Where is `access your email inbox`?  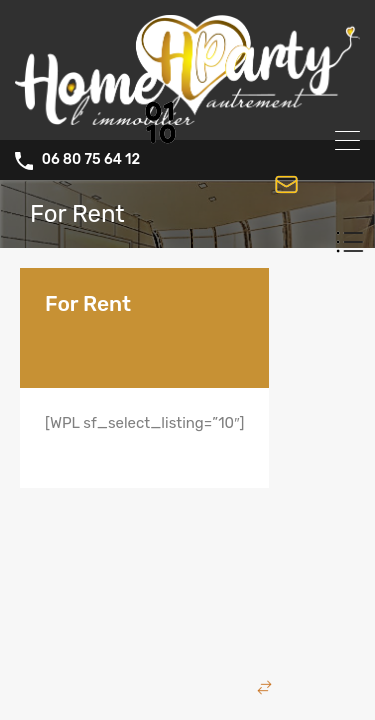 access your email inbox is located at coordinates (286, 184).